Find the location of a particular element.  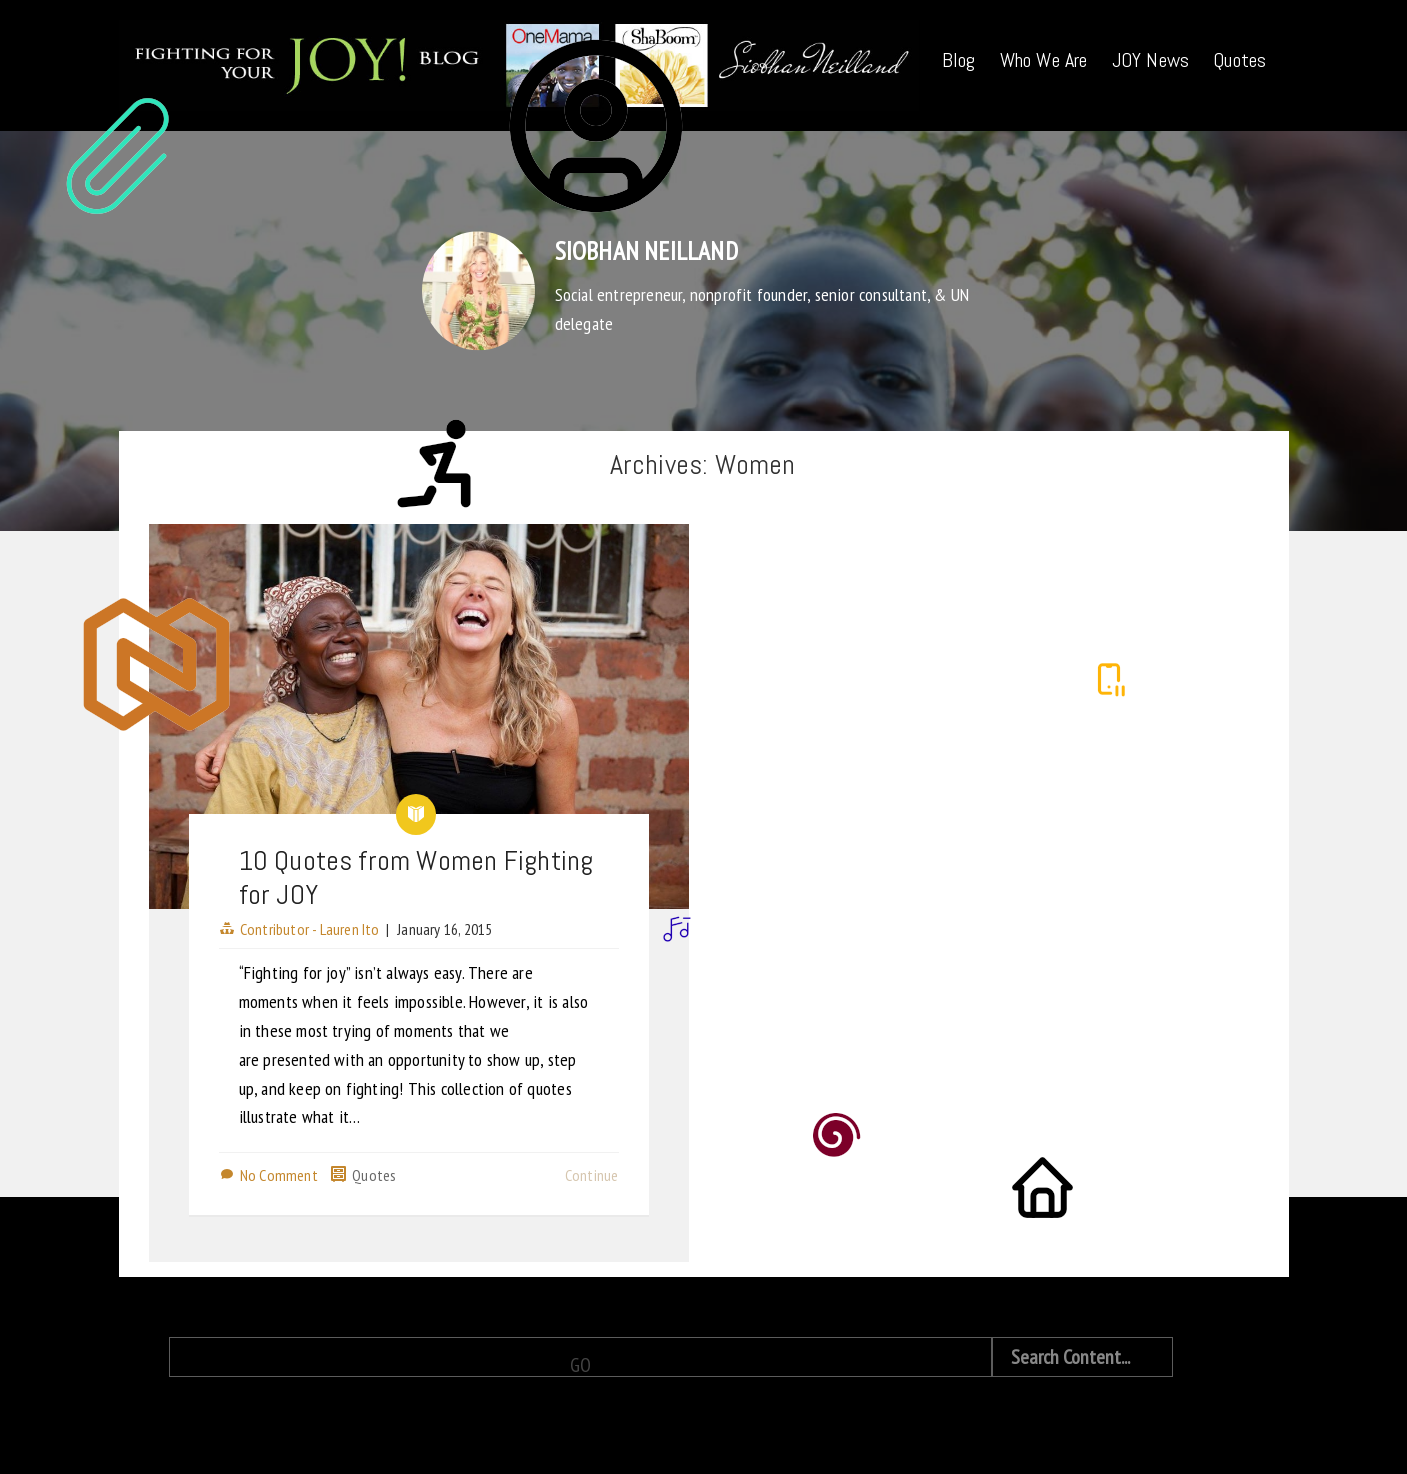

attach a file to your message is located at coordinates (120, 156).